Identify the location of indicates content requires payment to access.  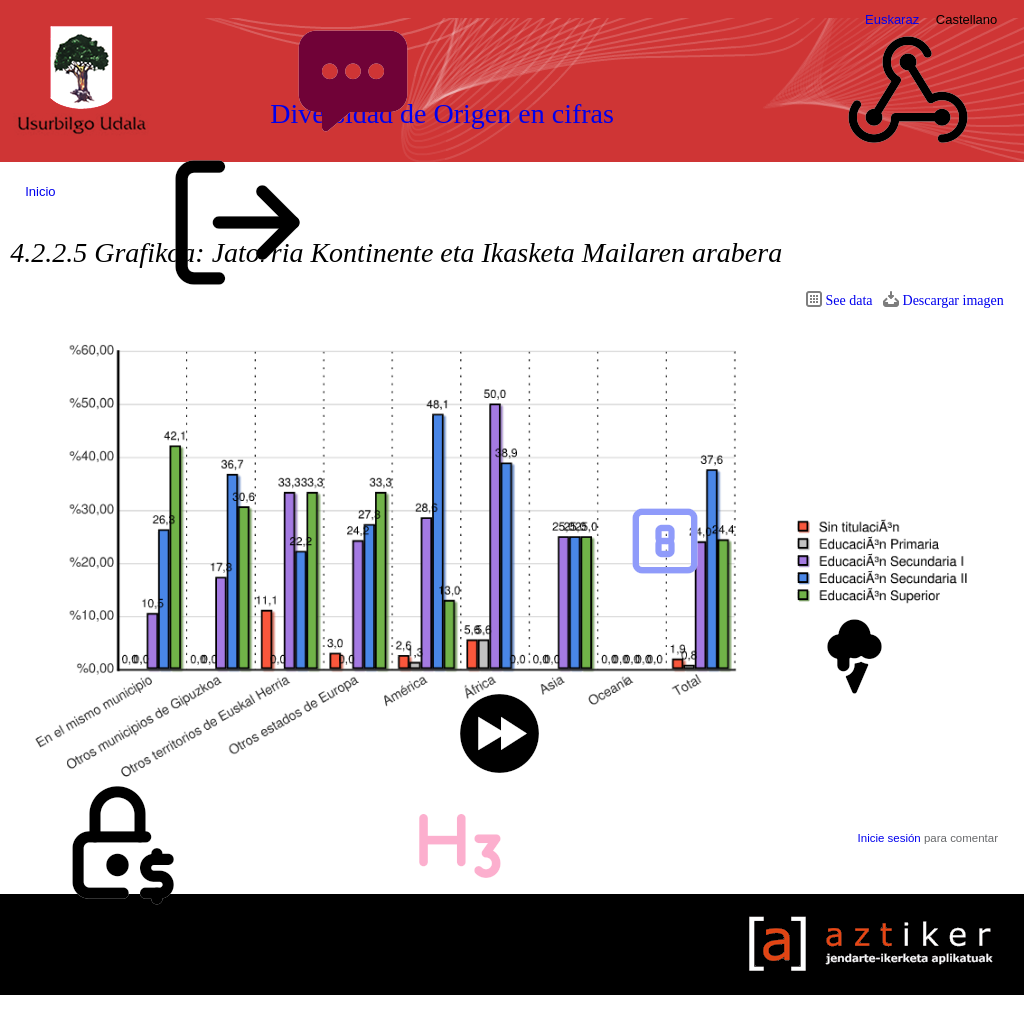
(117, 842).